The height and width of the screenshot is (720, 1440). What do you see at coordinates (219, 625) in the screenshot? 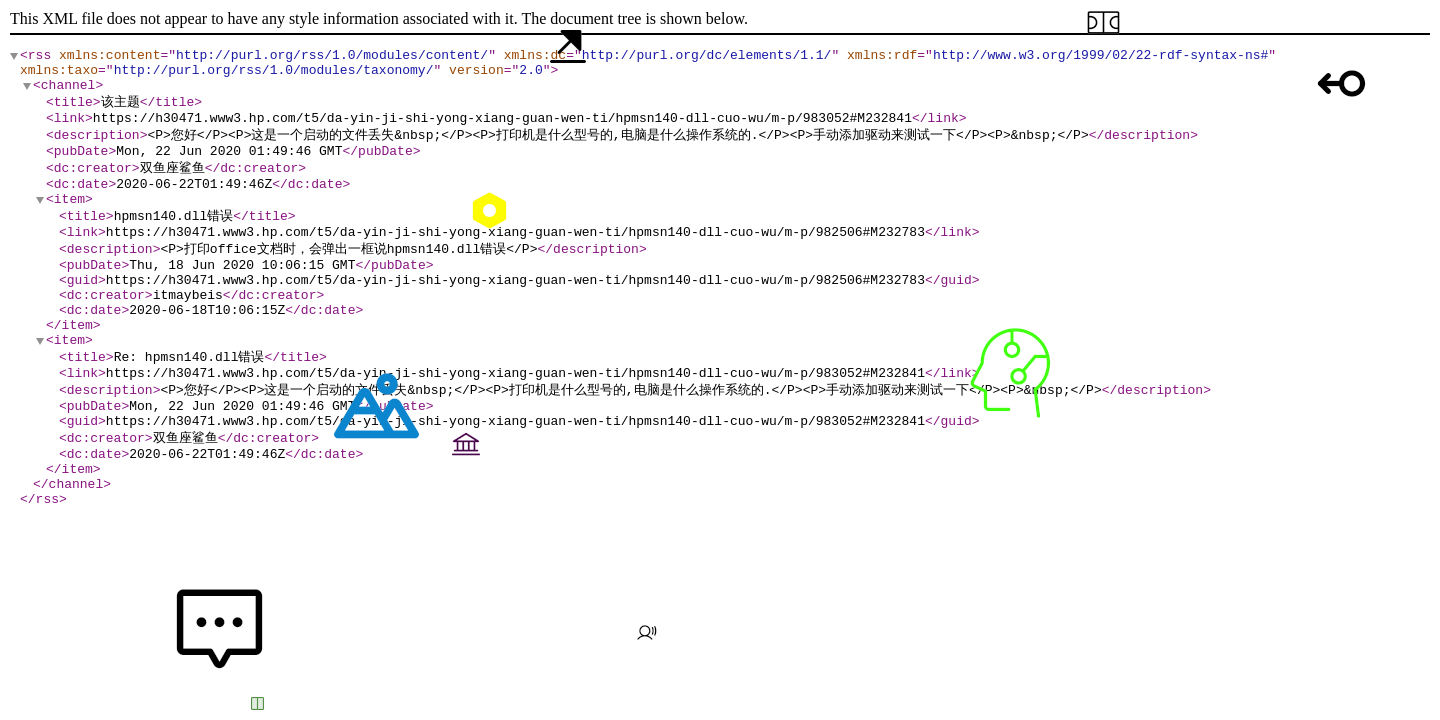
I see `open chat or messaging` at bounding box center [219, 625].